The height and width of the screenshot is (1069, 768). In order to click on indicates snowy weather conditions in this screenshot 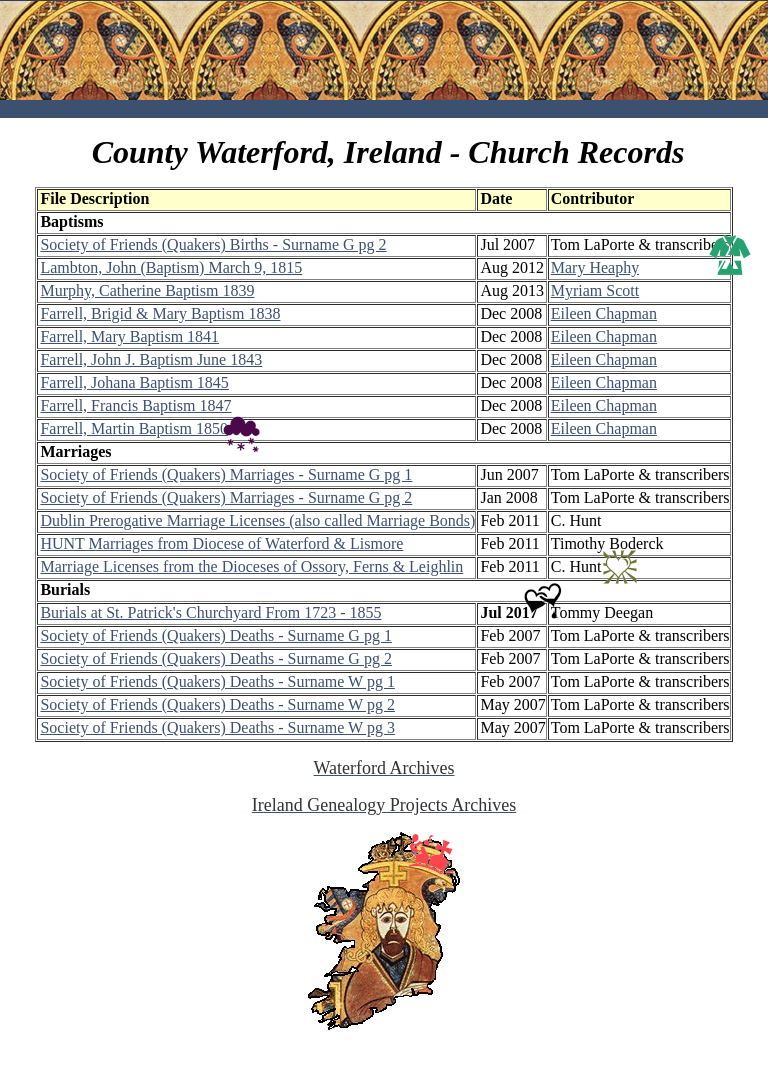, I will do `click(241, 434)`.